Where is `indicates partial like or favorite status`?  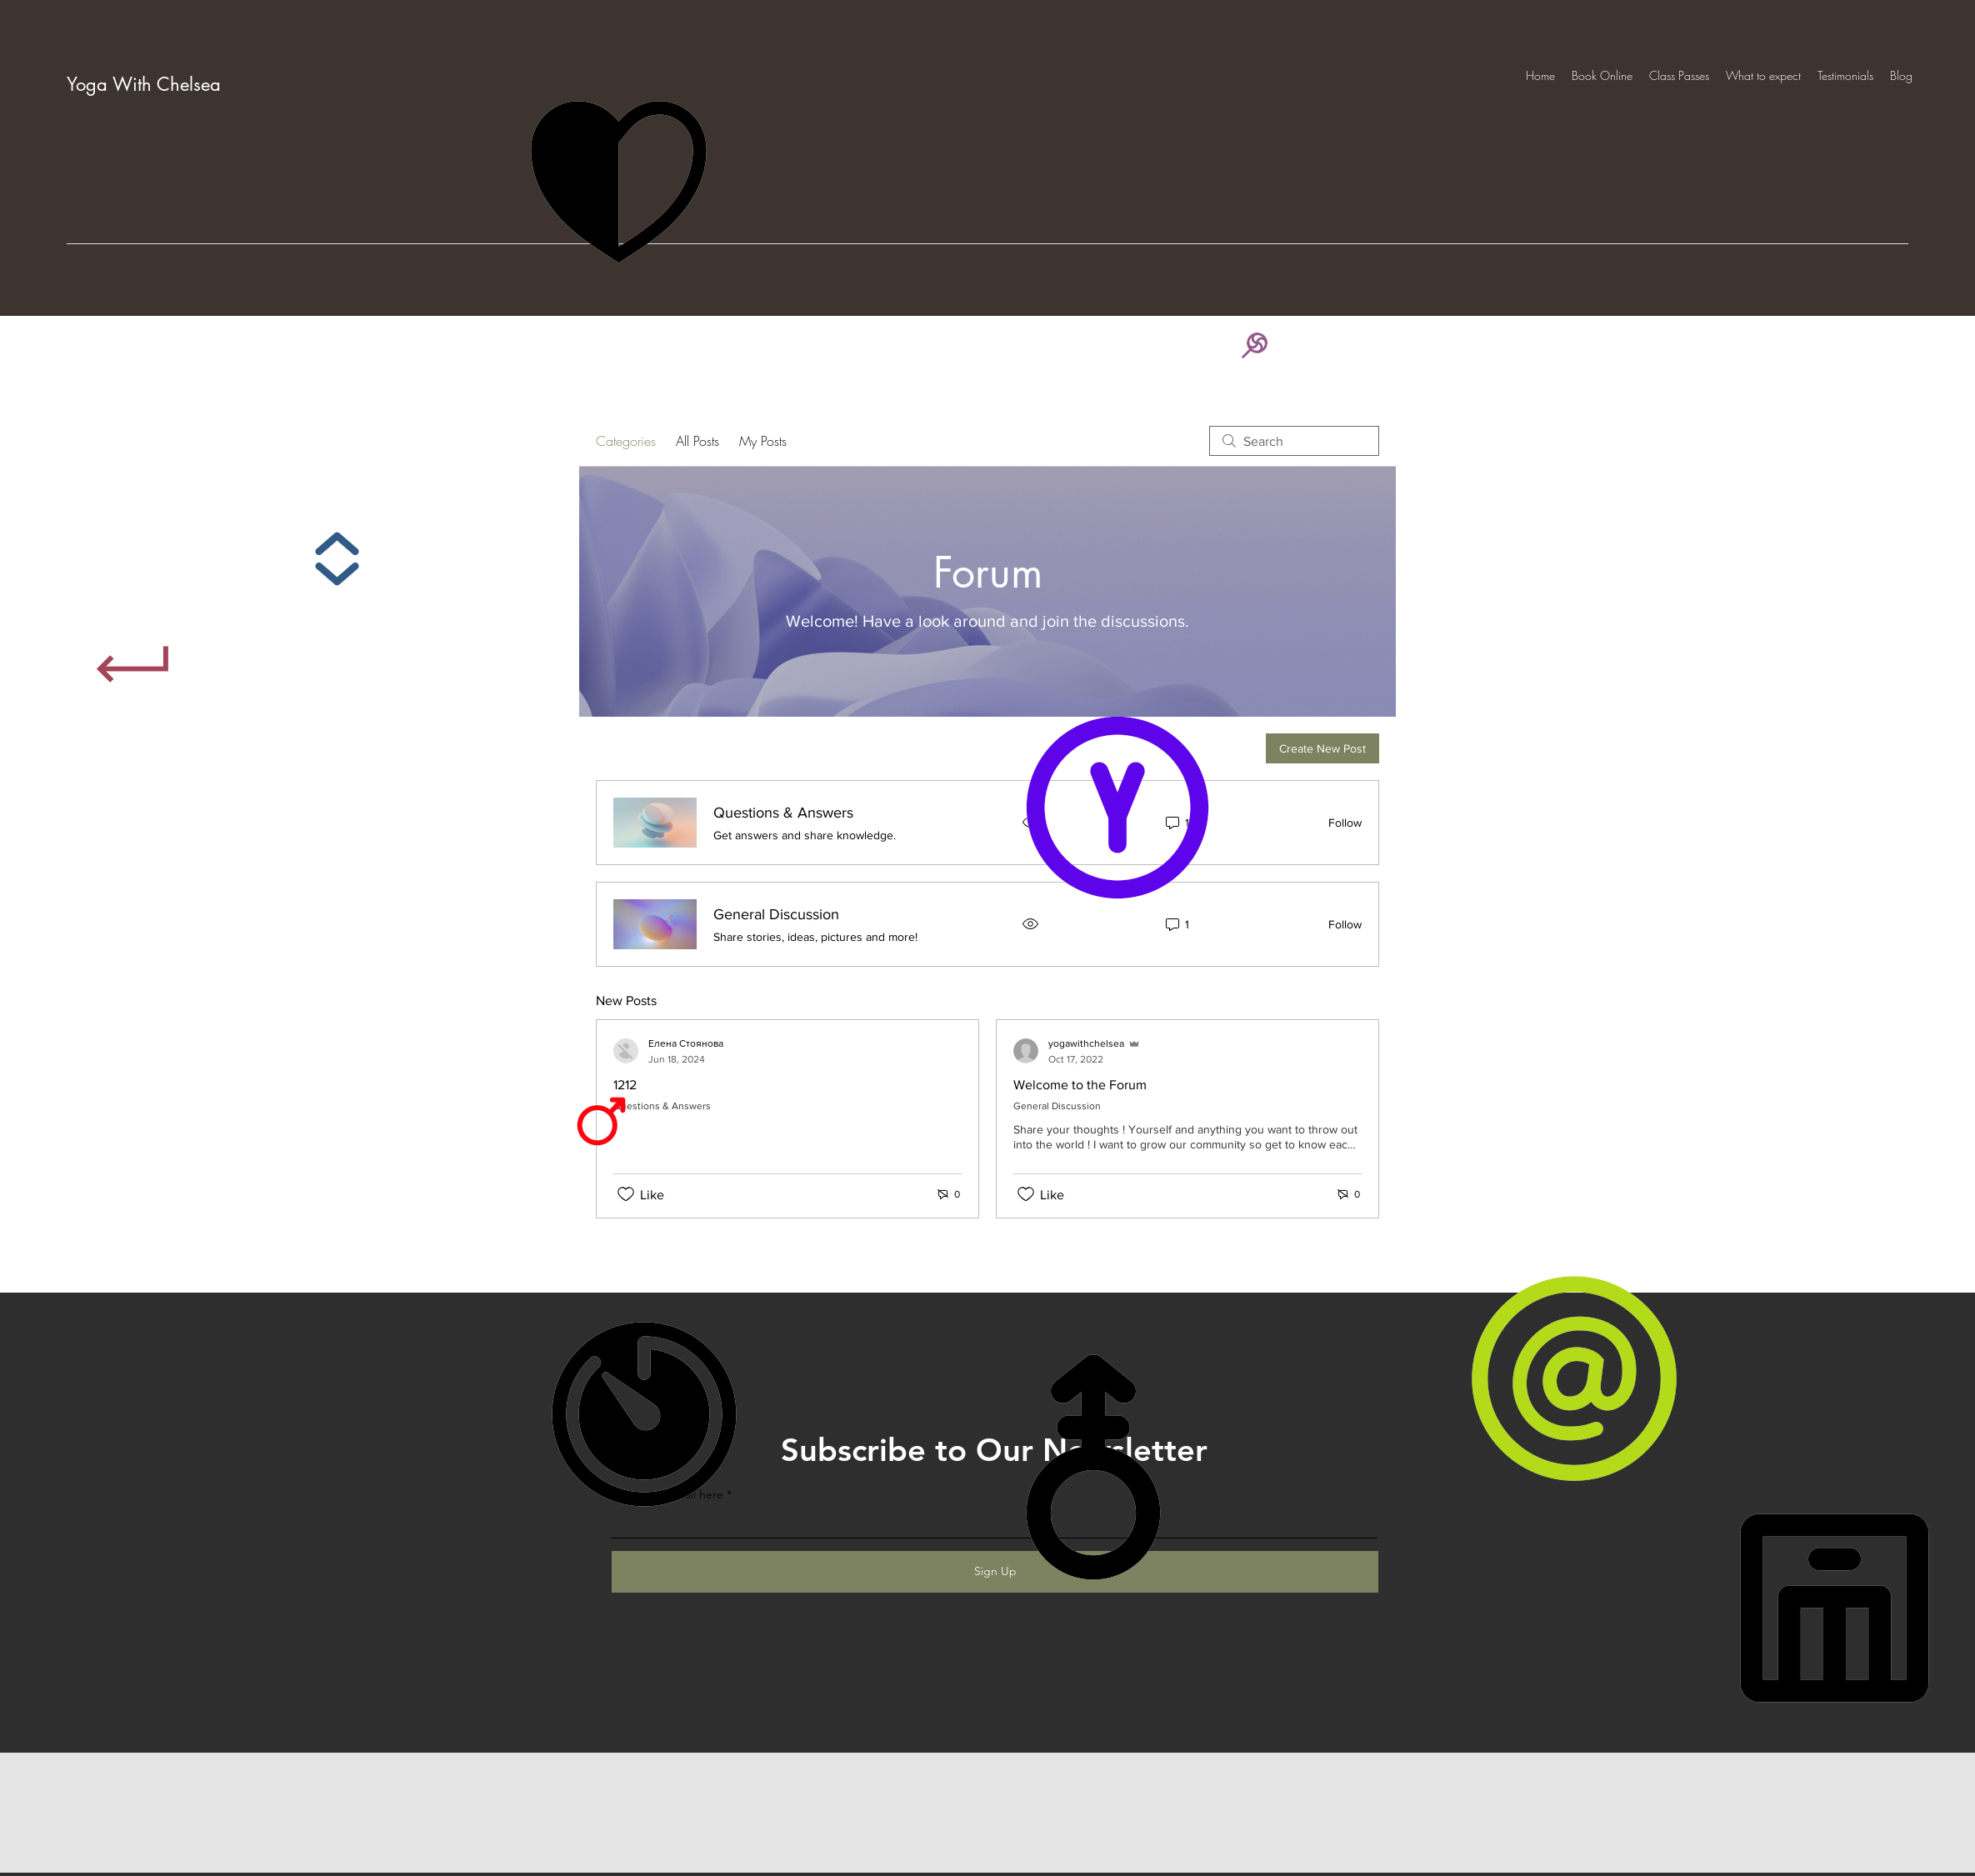
indicates partial like or favorite status is located at coordinates (618, 182).